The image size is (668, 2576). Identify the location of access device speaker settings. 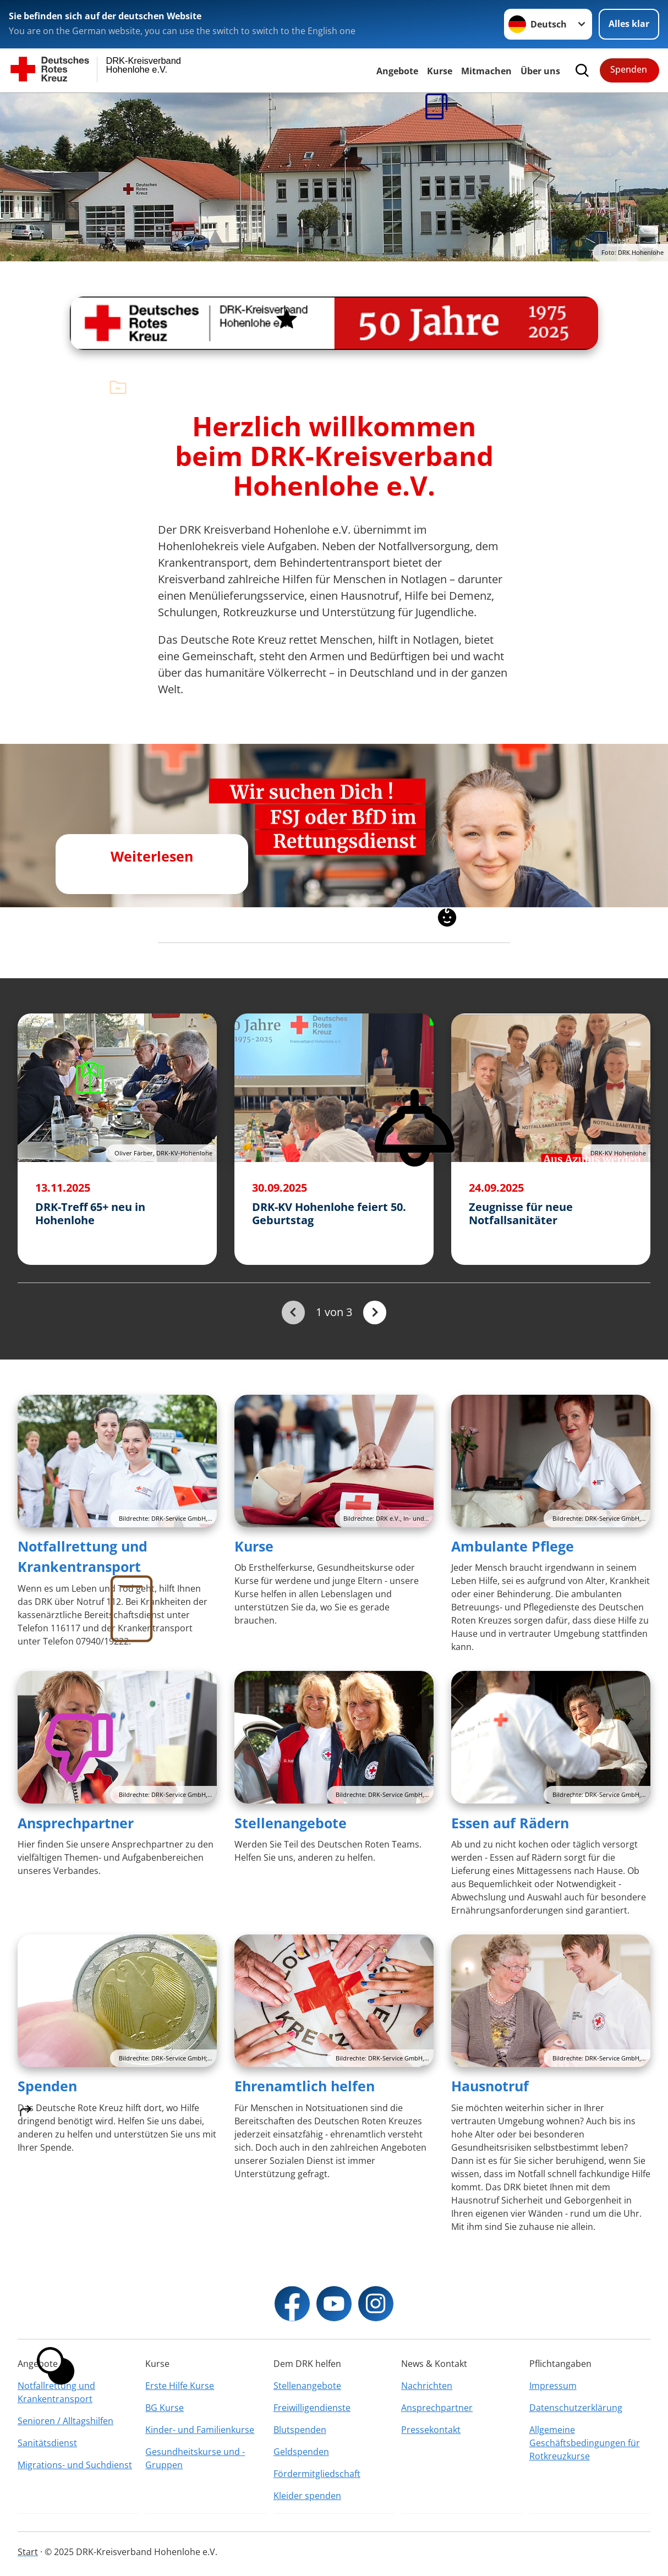
(132, 1609).